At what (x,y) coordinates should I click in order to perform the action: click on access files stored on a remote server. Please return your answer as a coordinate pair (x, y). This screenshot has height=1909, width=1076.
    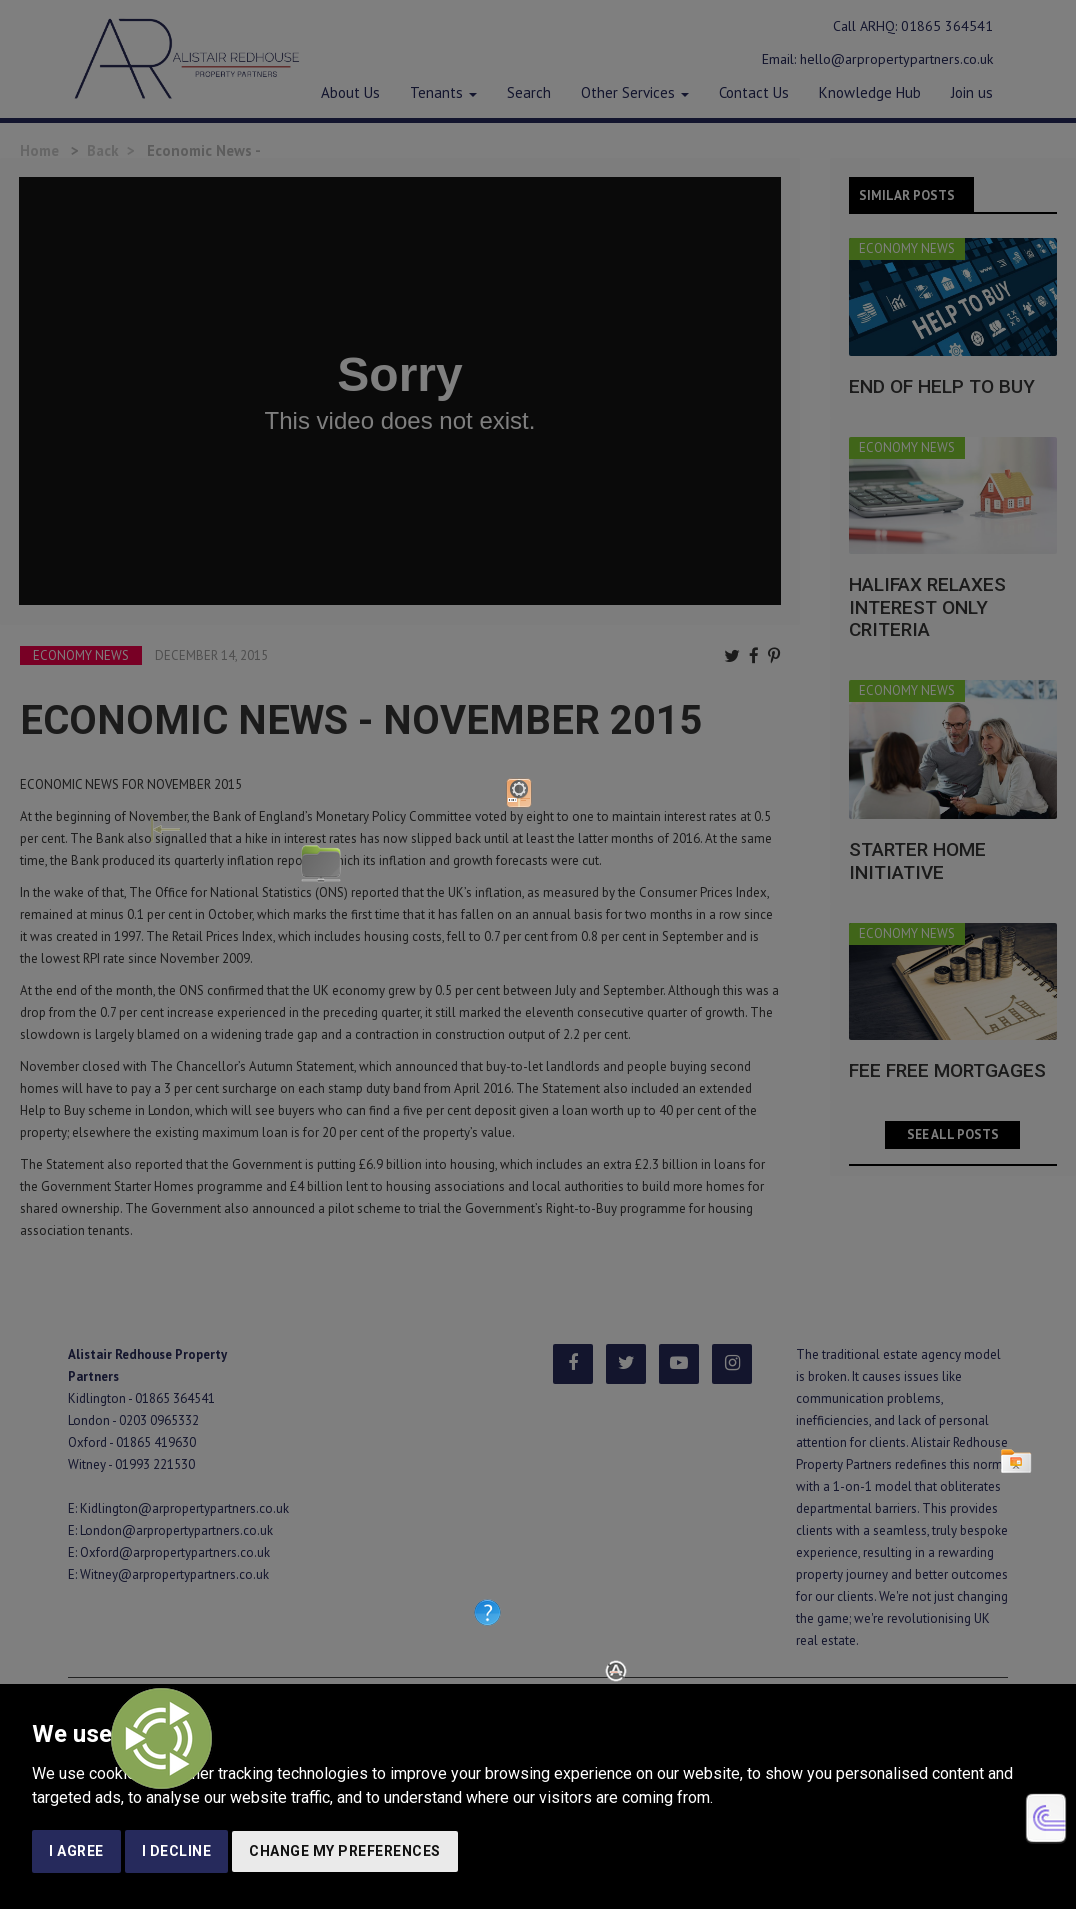
    Looking at the image, I should click on (321, 863).